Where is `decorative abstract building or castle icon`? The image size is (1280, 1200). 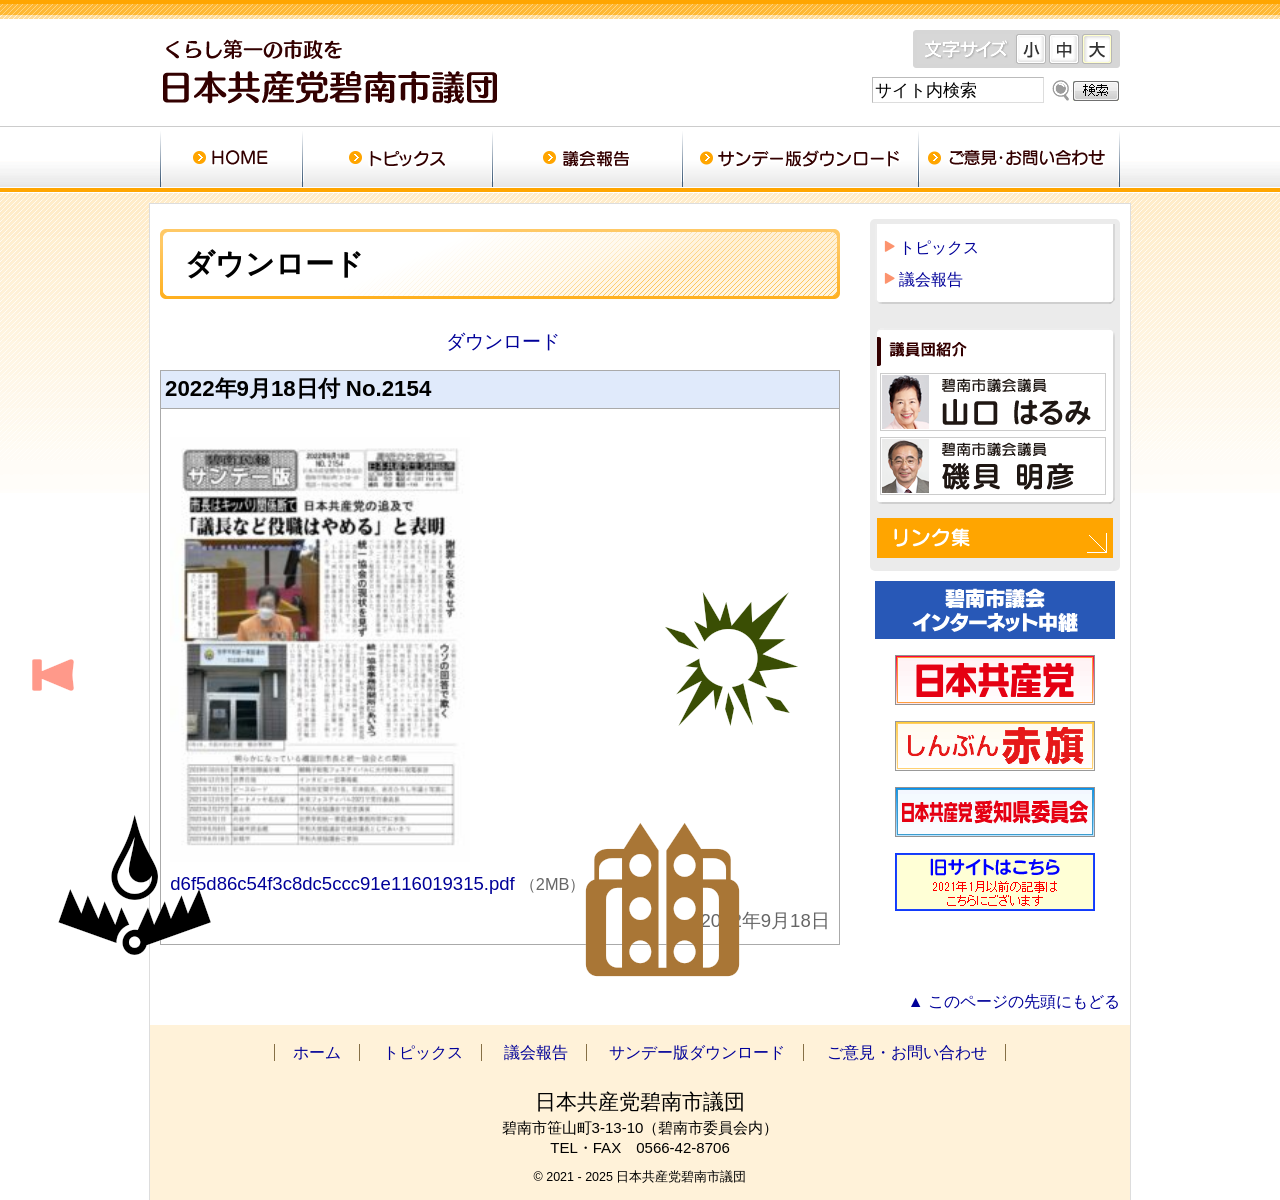 decorative abstract building or castle icon is located at coordinates (662, 899).